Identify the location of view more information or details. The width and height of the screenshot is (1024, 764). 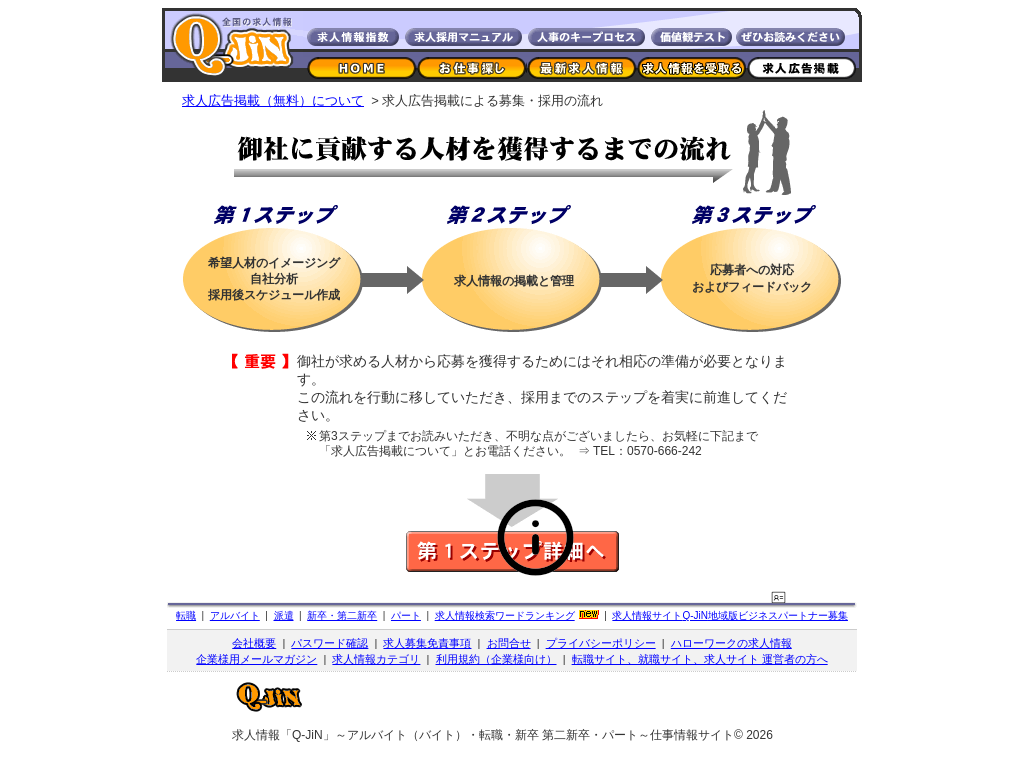
(535, 537).